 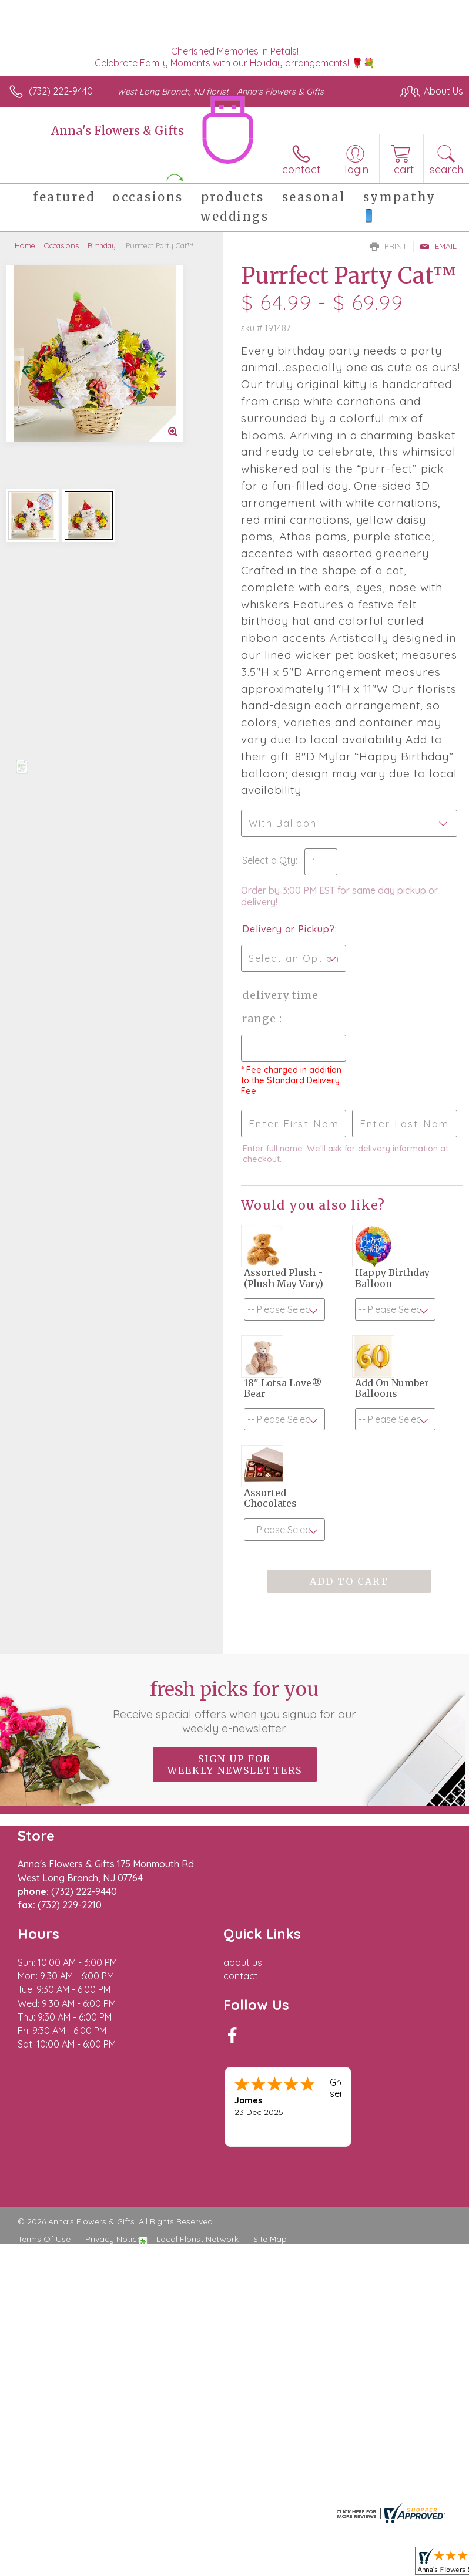 I want to click on access removable media settings, so click(x=227, y=130).